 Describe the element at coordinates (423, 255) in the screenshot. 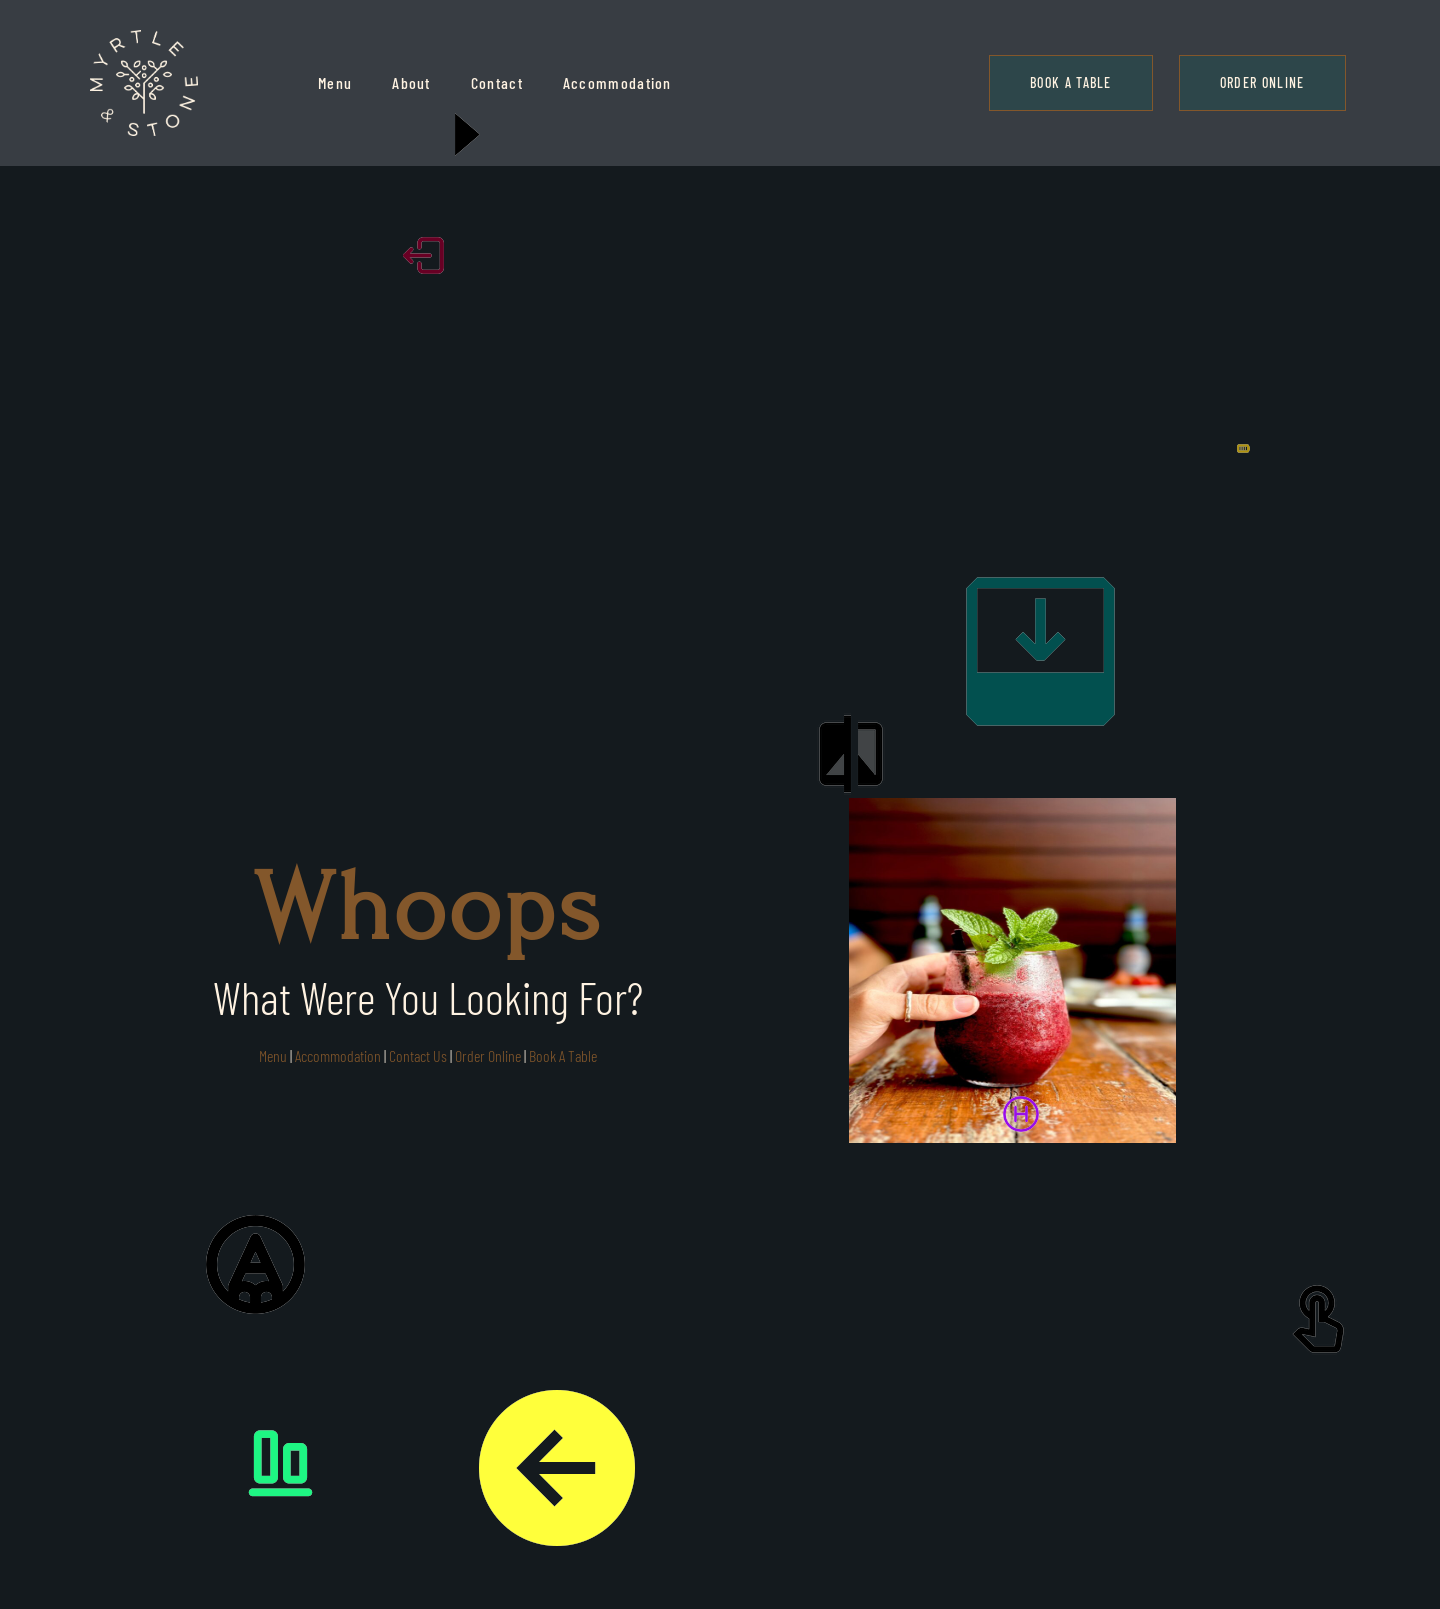

I see `log out of your account` at that location.